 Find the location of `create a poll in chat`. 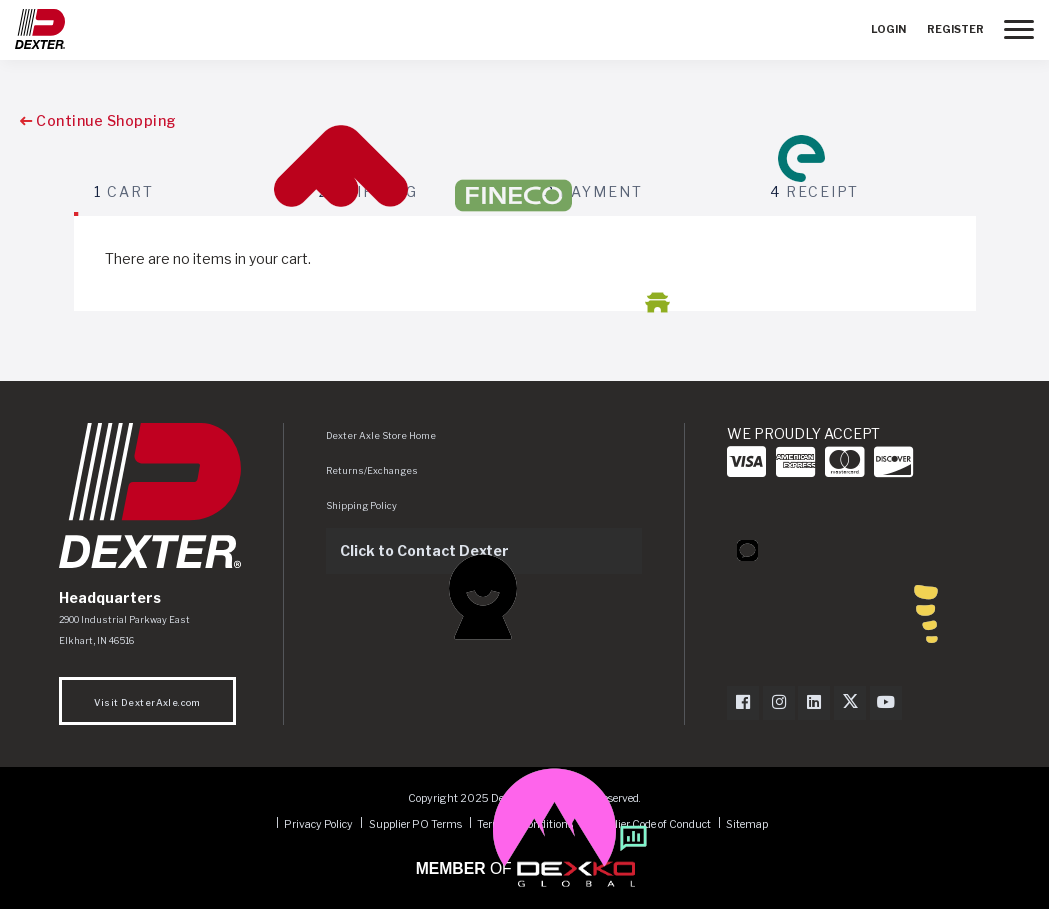

create a poll in chat is located at coordinates (633, 837).